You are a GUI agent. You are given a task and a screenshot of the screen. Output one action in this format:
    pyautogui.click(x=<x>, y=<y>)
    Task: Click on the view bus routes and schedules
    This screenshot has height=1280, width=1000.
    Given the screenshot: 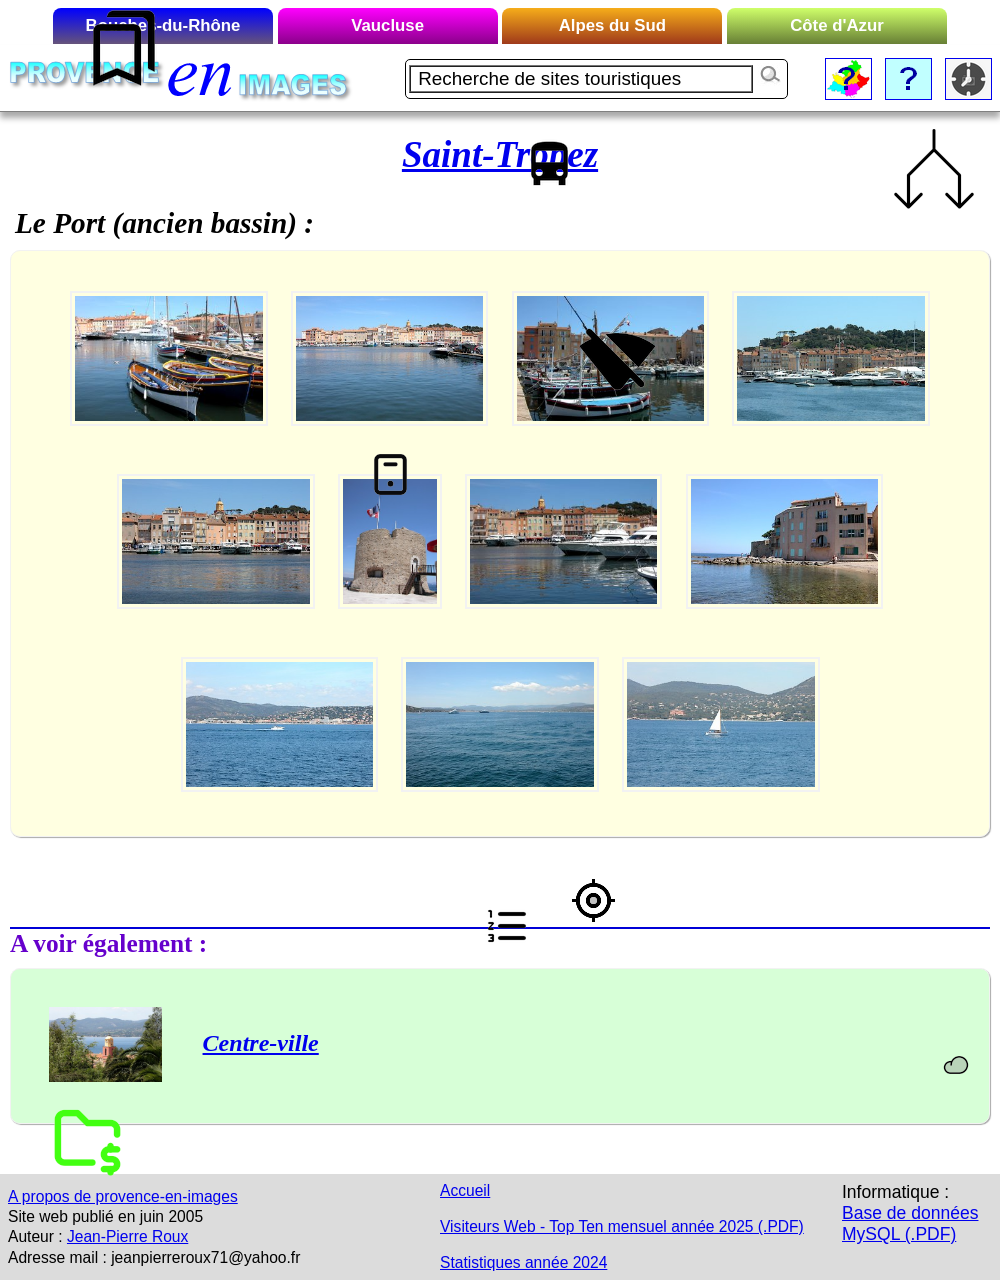 What is the action you would take?
    pyautogui.click(x=549, y=164)
    